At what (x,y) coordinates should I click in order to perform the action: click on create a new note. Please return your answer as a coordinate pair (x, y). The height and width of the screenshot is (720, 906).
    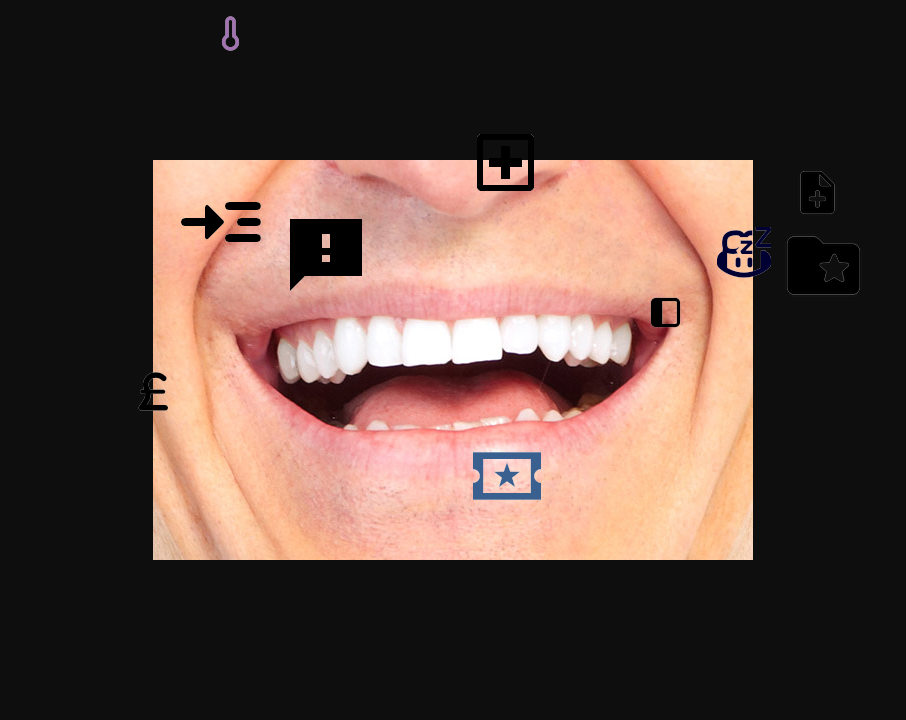
    Looking at the image, I should click on (817, 192).